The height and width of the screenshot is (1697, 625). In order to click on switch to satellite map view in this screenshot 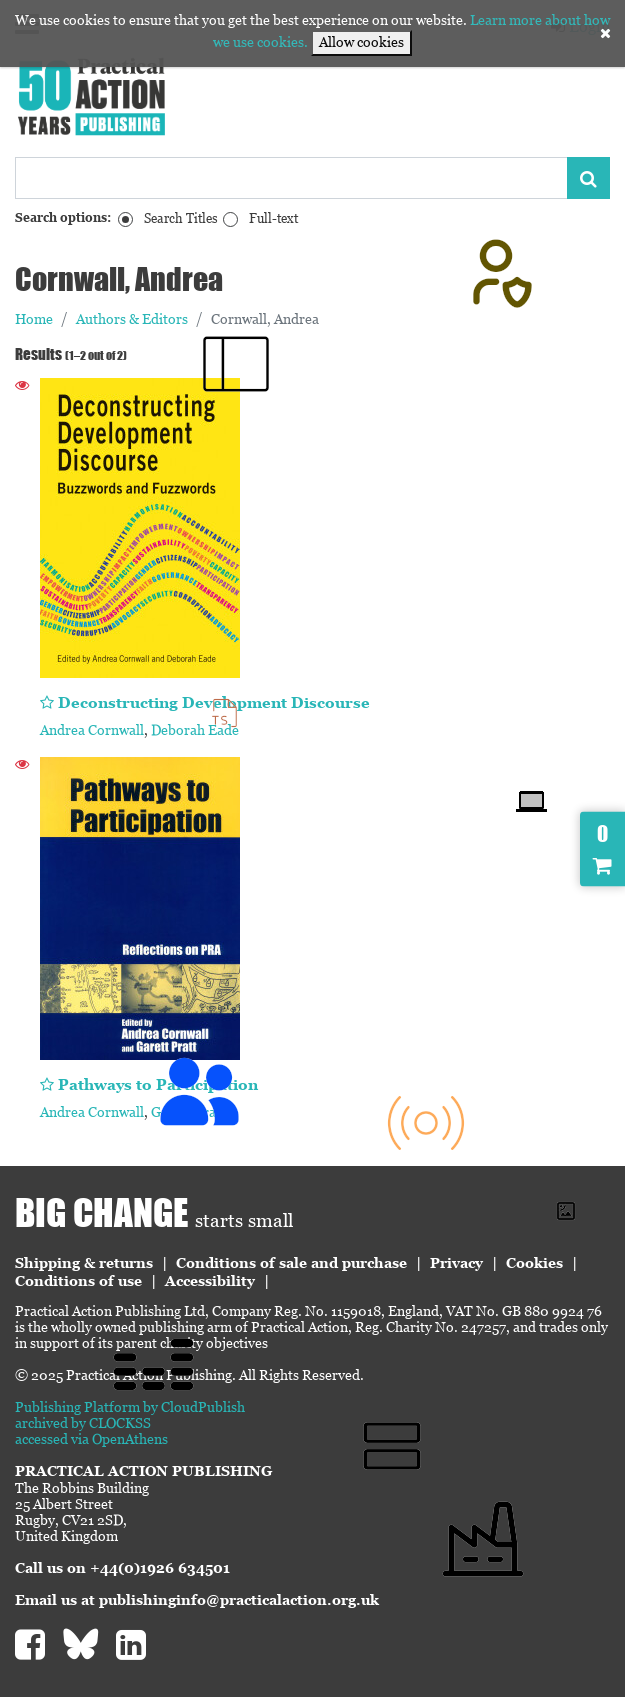, I will do `click(566, 1211)`.